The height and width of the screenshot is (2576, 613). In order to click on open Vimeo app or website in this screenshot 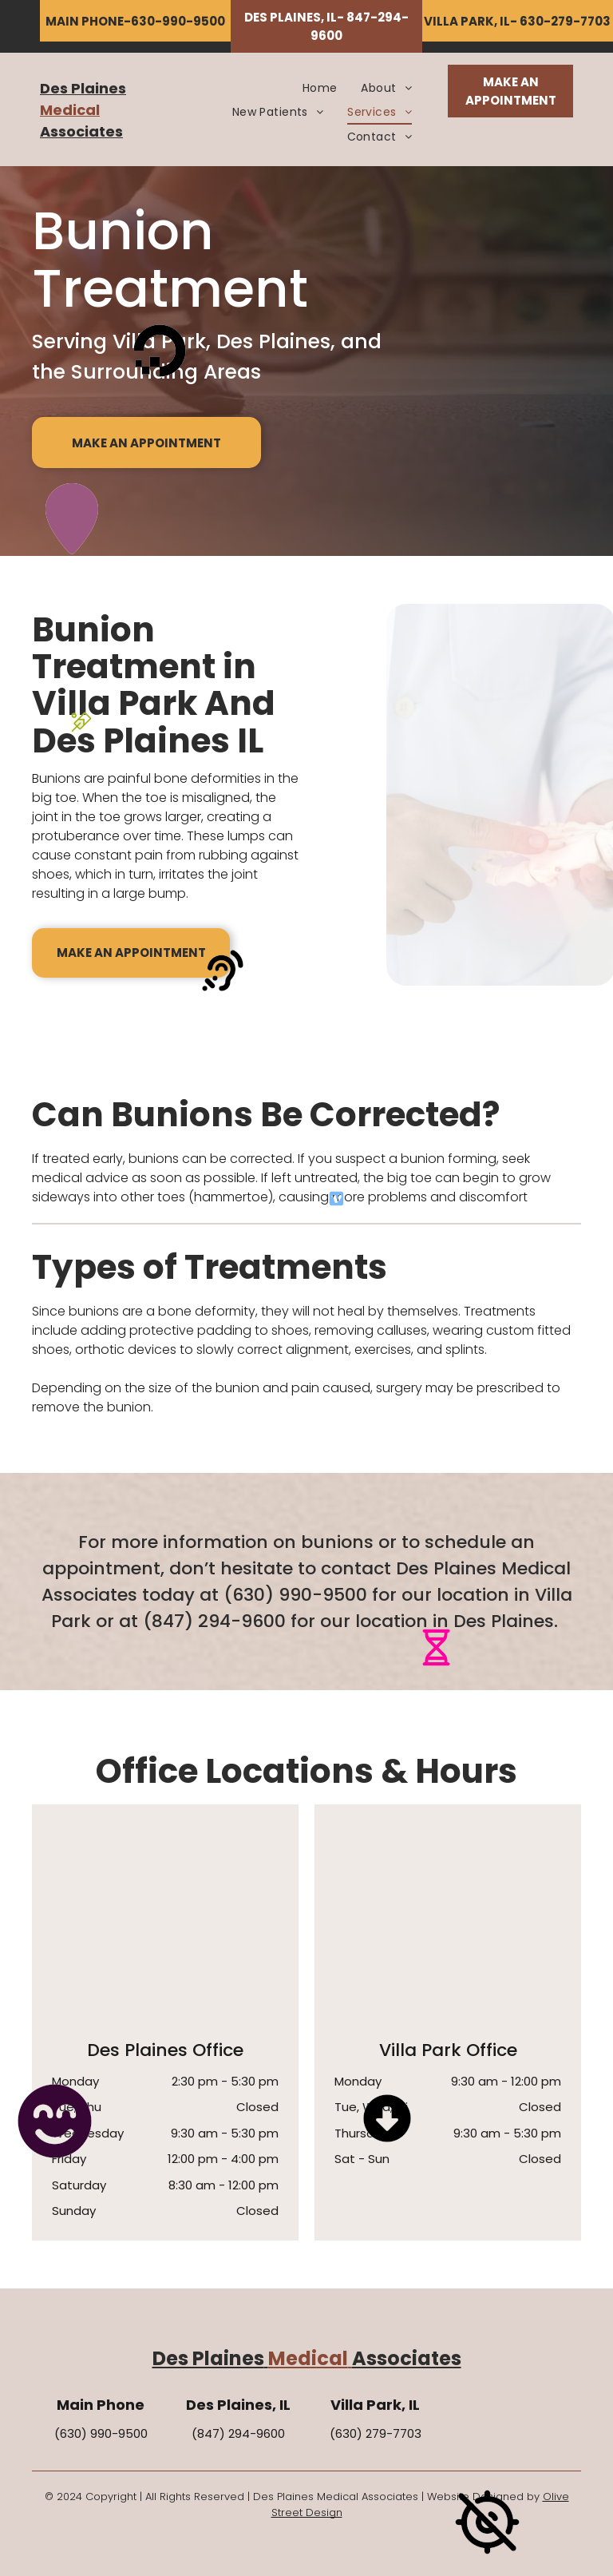, I will do `click(336, 1198)`.